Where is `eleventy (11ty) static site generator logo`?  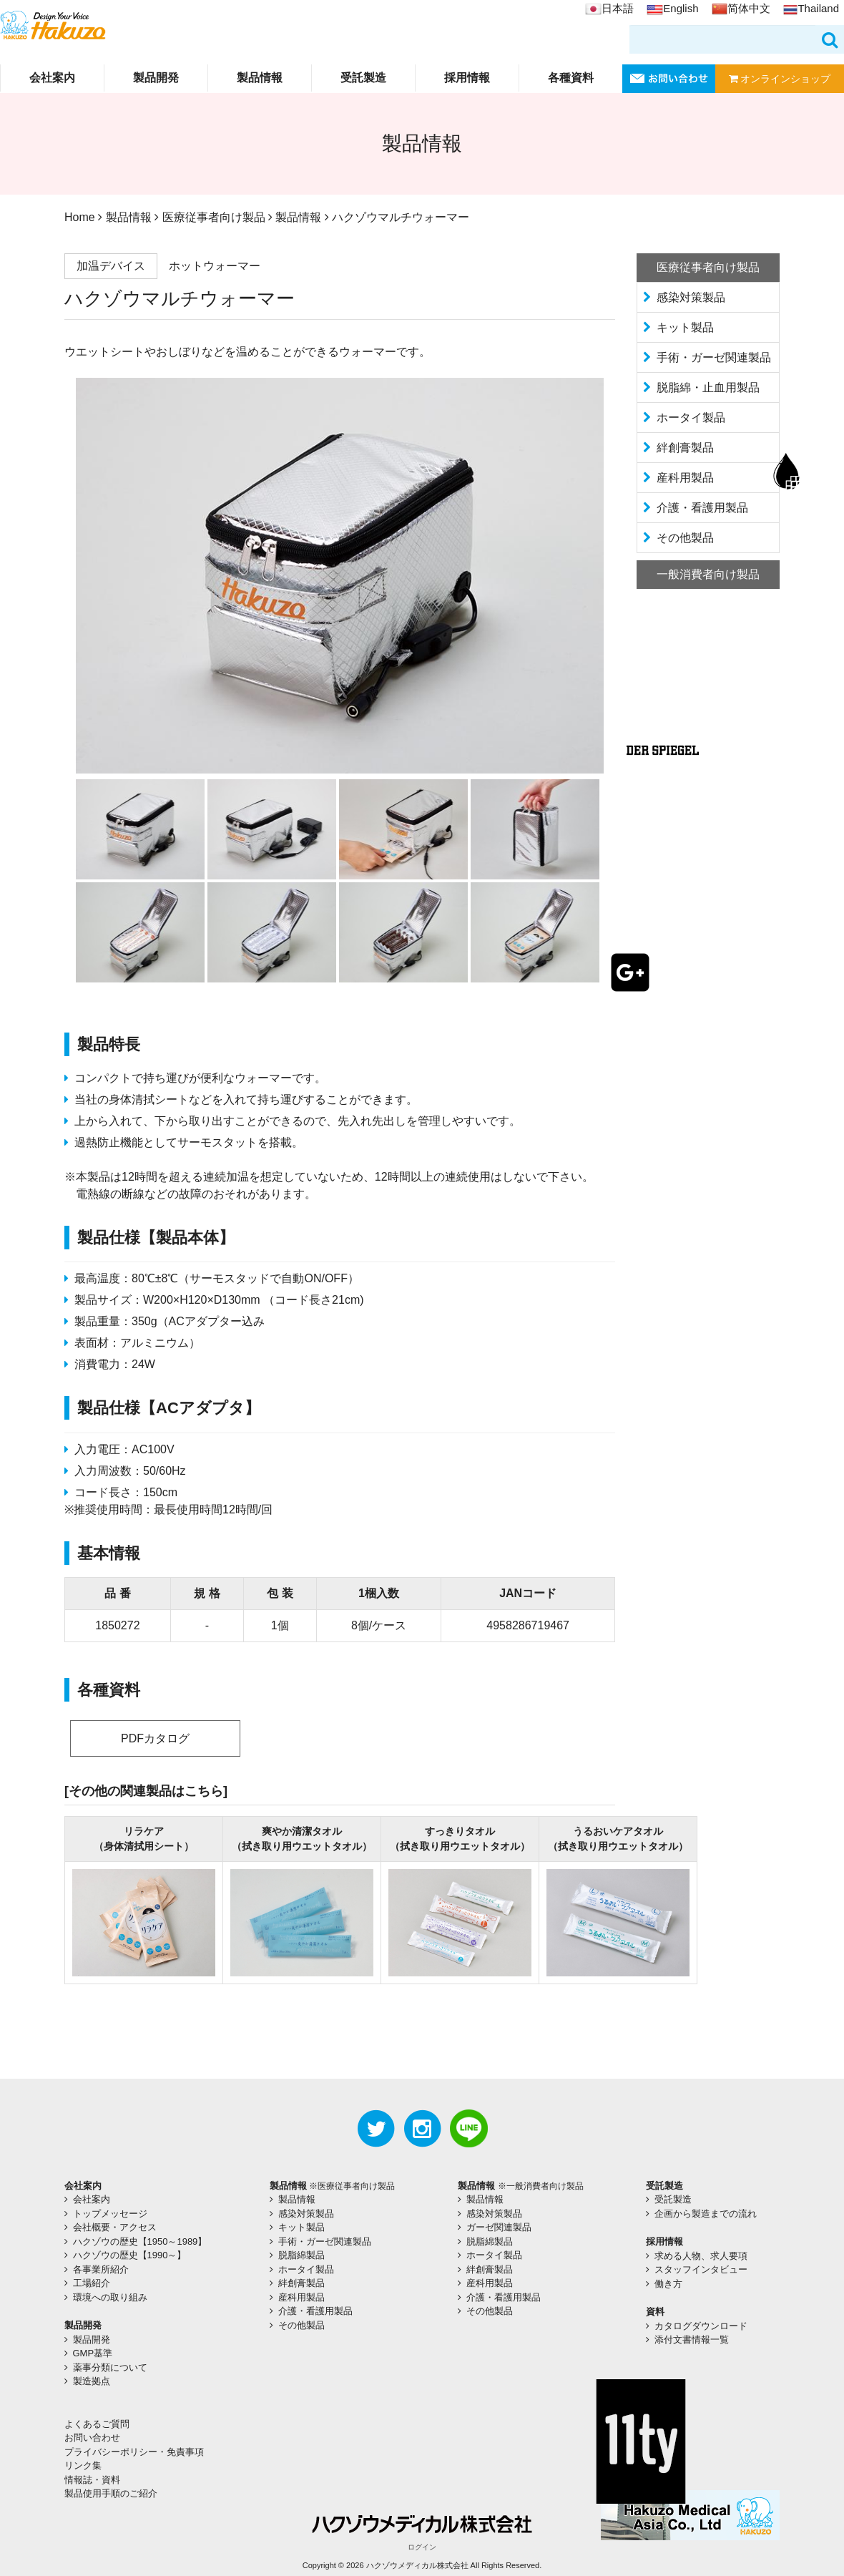
eleventy (11ty) static site generator logo is located at coordinates (641, 2441).